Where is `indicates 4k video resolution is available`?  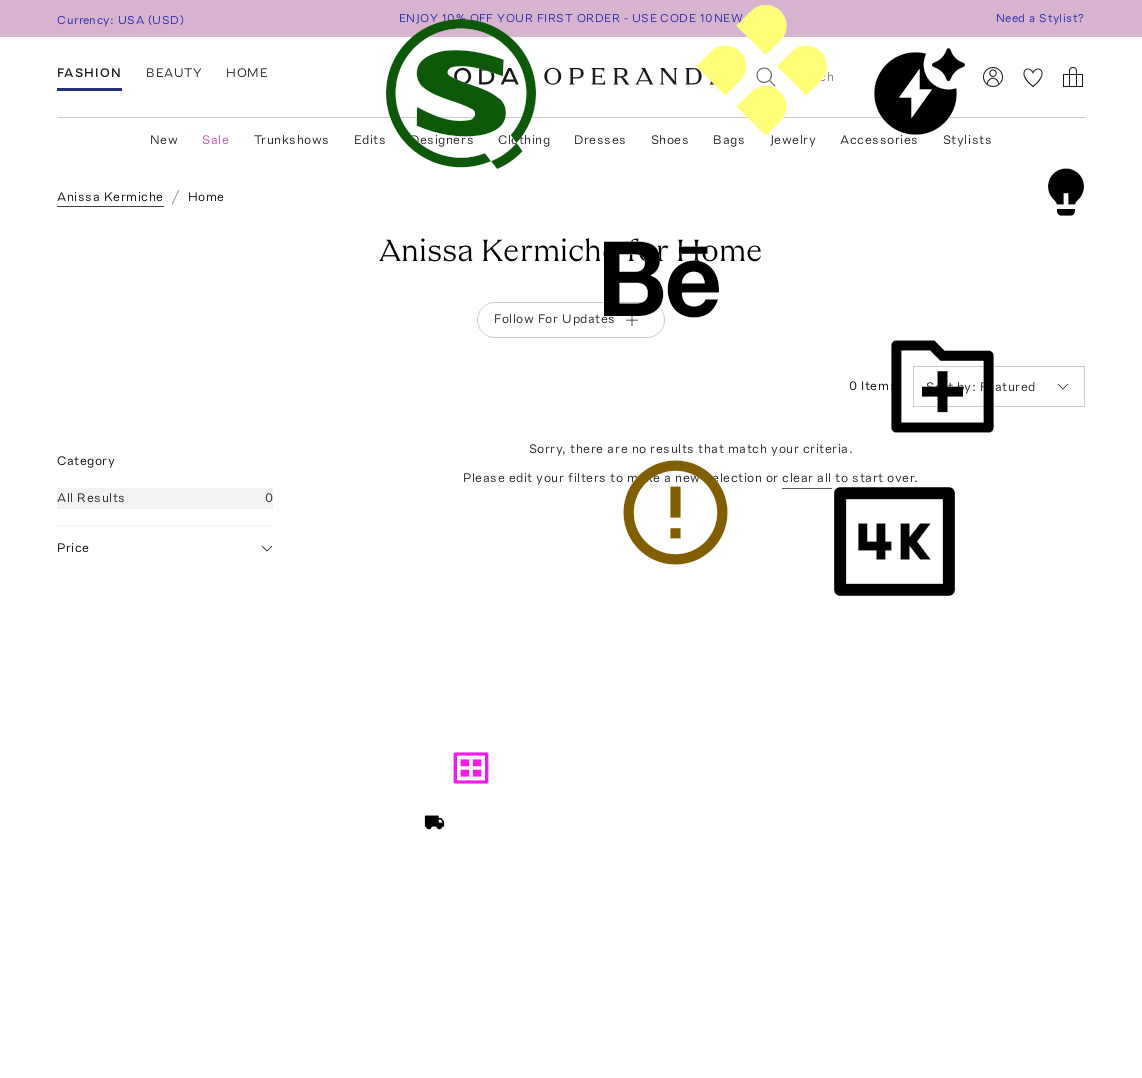
indicates 4k video resolution is available is located at coordinates (894, 541).